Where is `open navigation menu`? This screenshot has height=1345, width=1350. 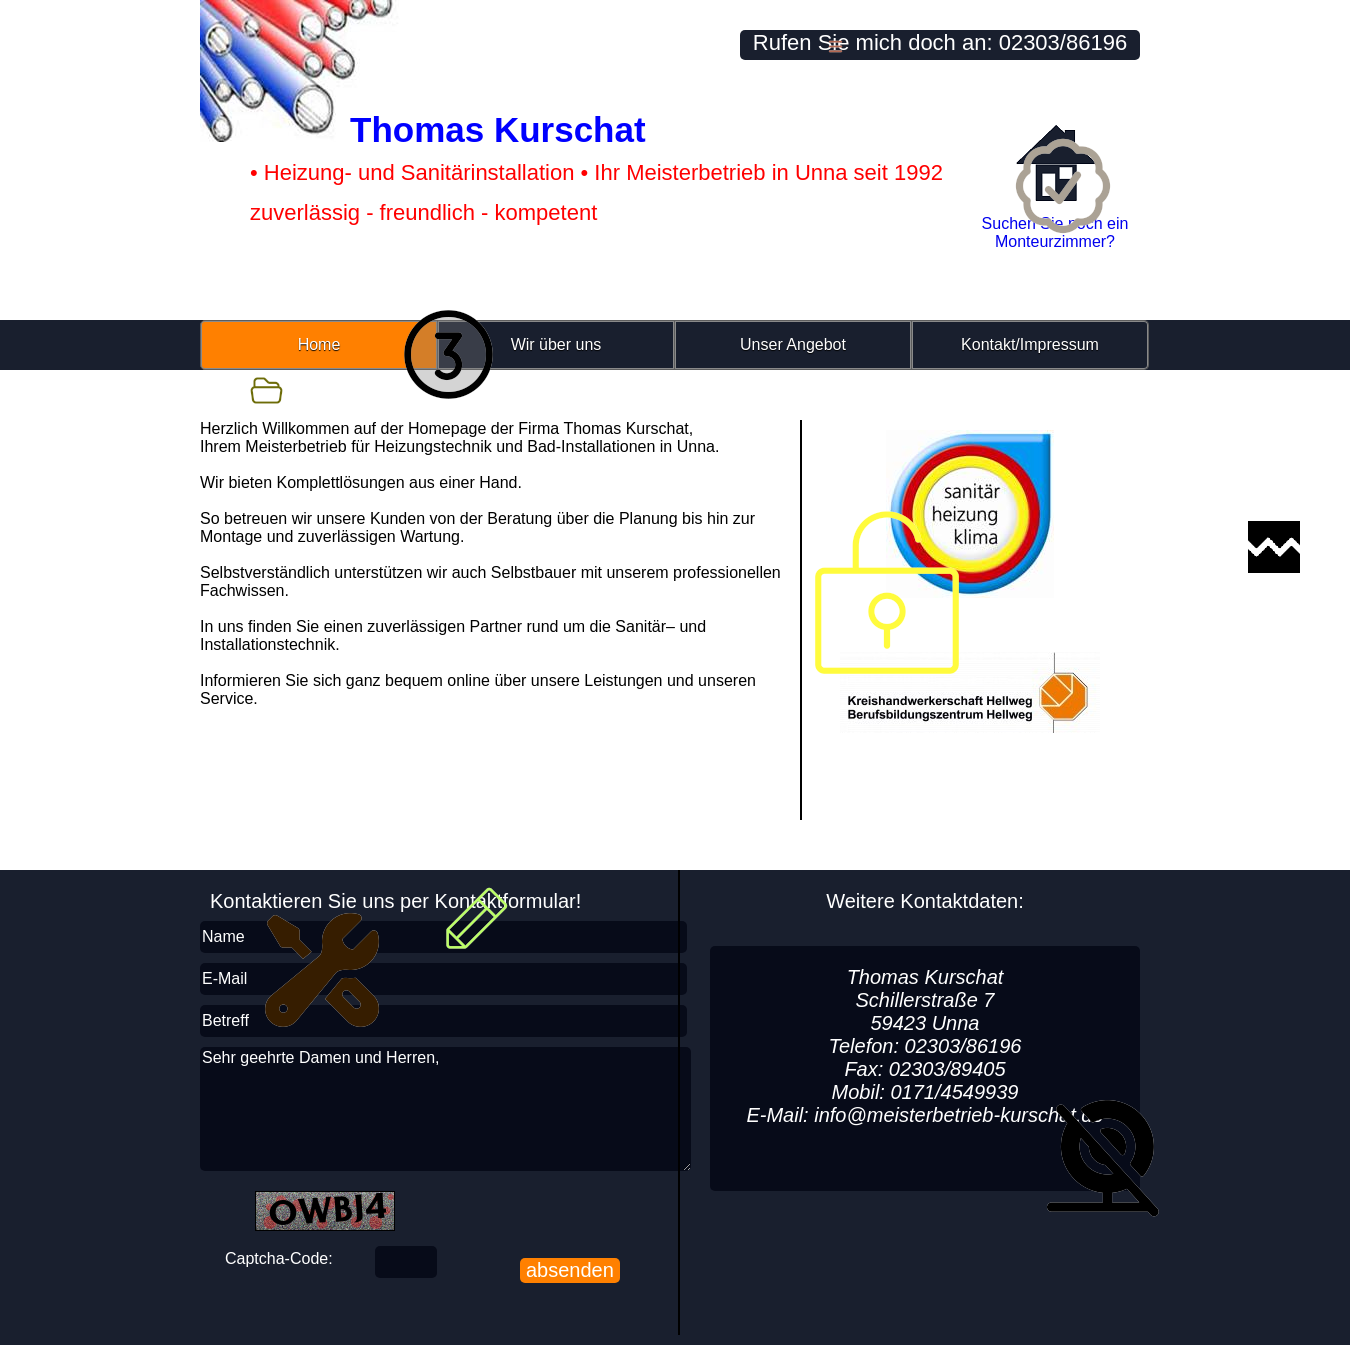
open navigation menu is located at coordinates (835, 46).